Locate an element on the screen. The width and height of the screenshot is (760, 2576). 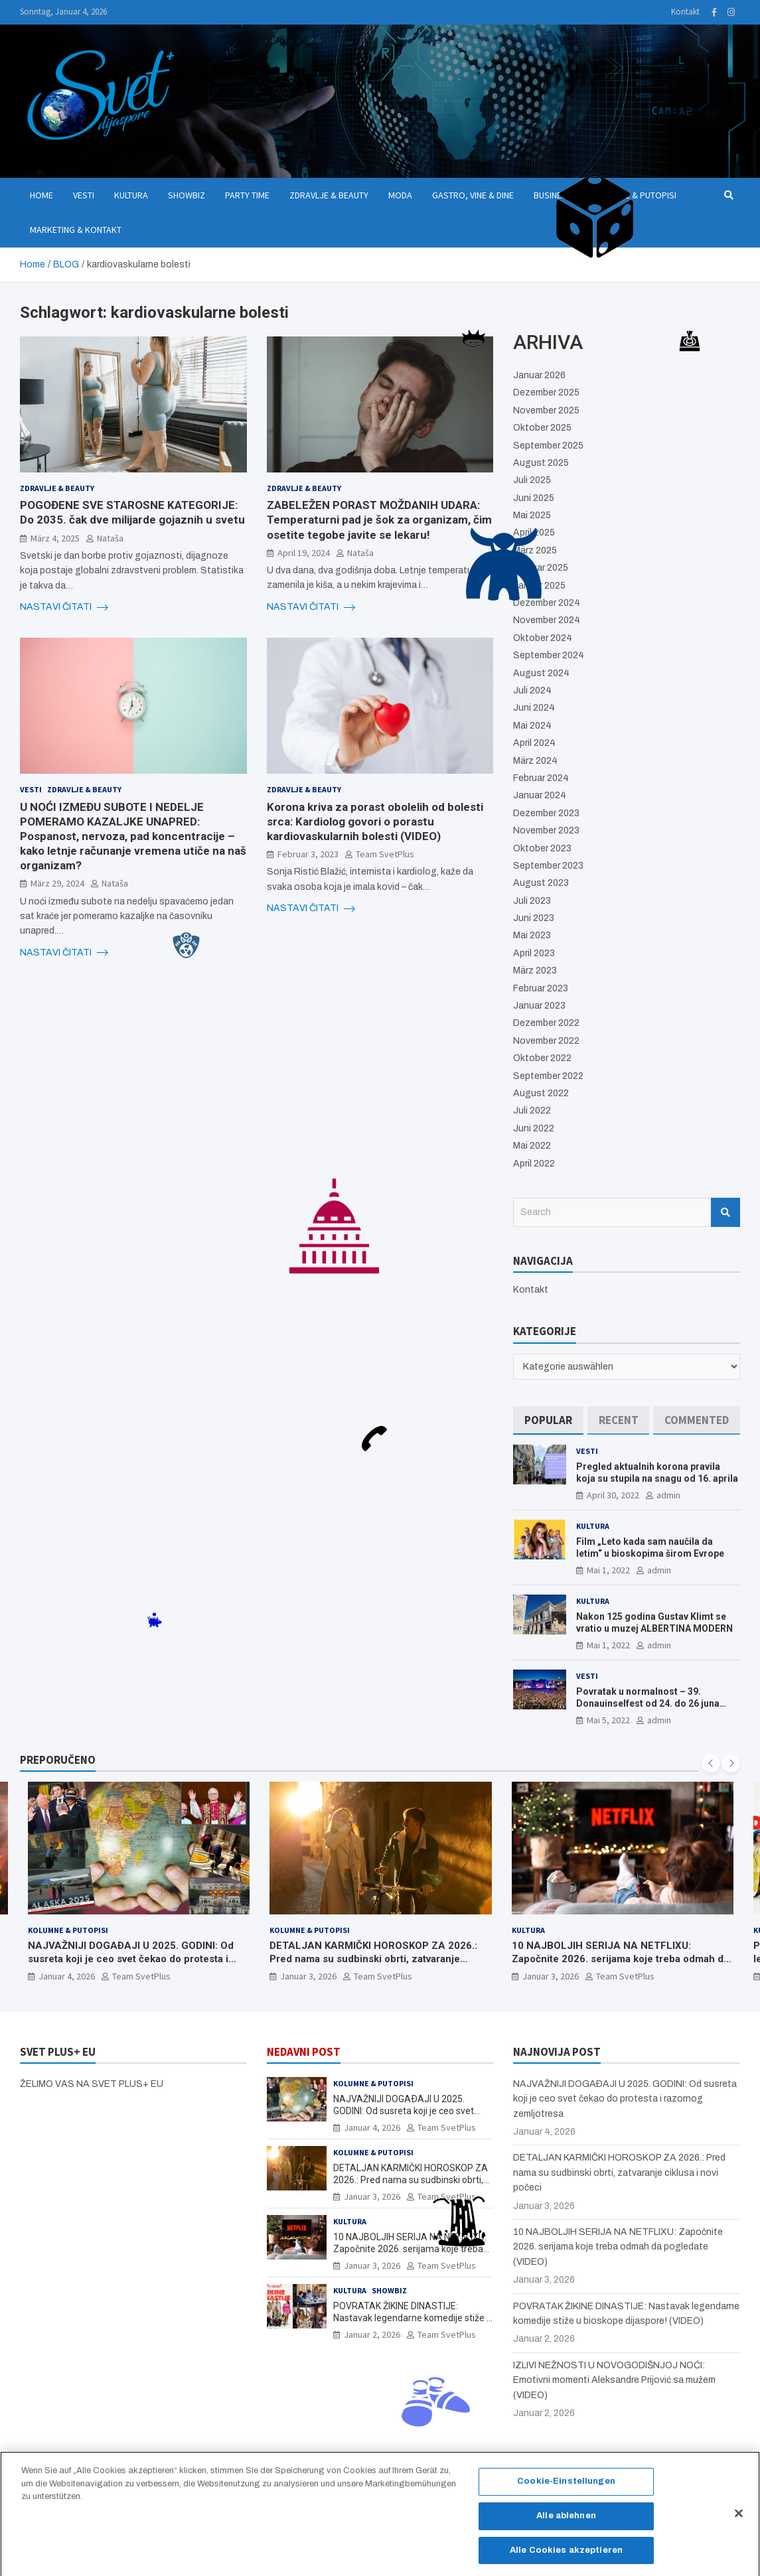
sonic the hedgehog character or game reference is located at coordinates (435, 2401).